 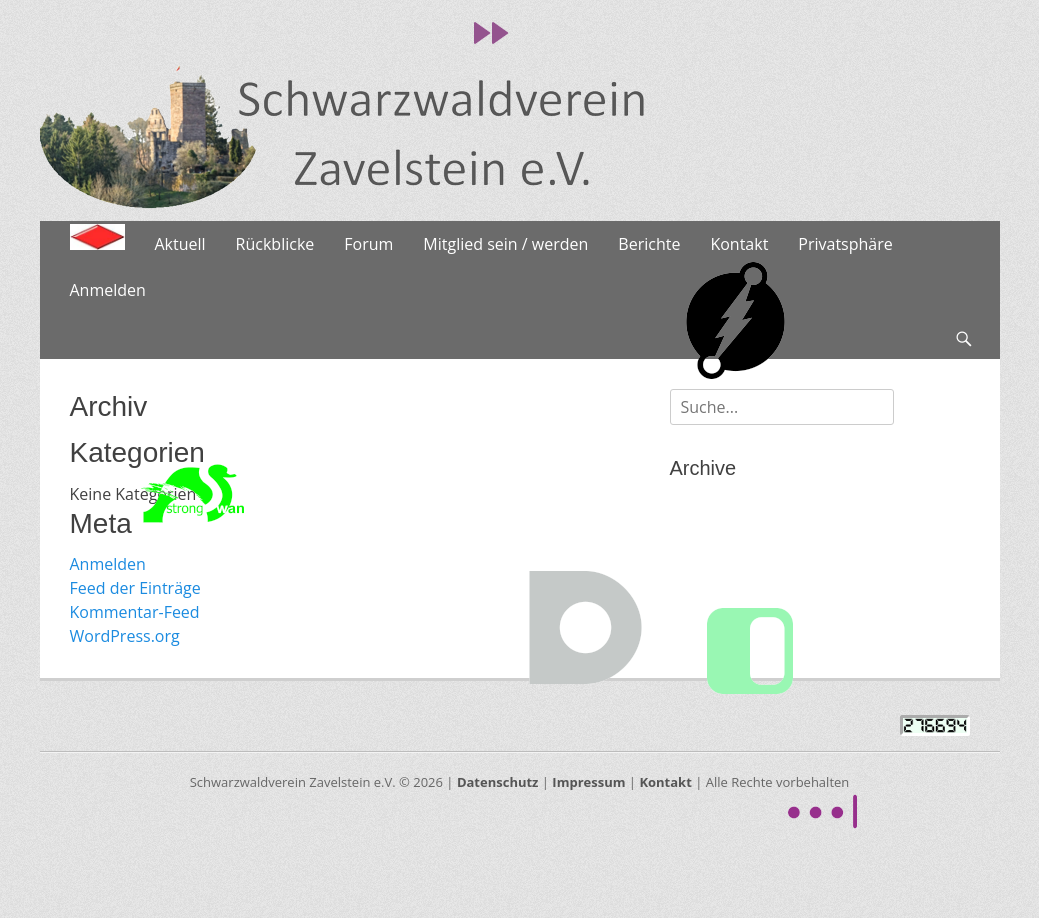 What do you see at coordinates (735, 320) in the screenshot?
I see `dgraph database logo` at bounding box center [735, 320].